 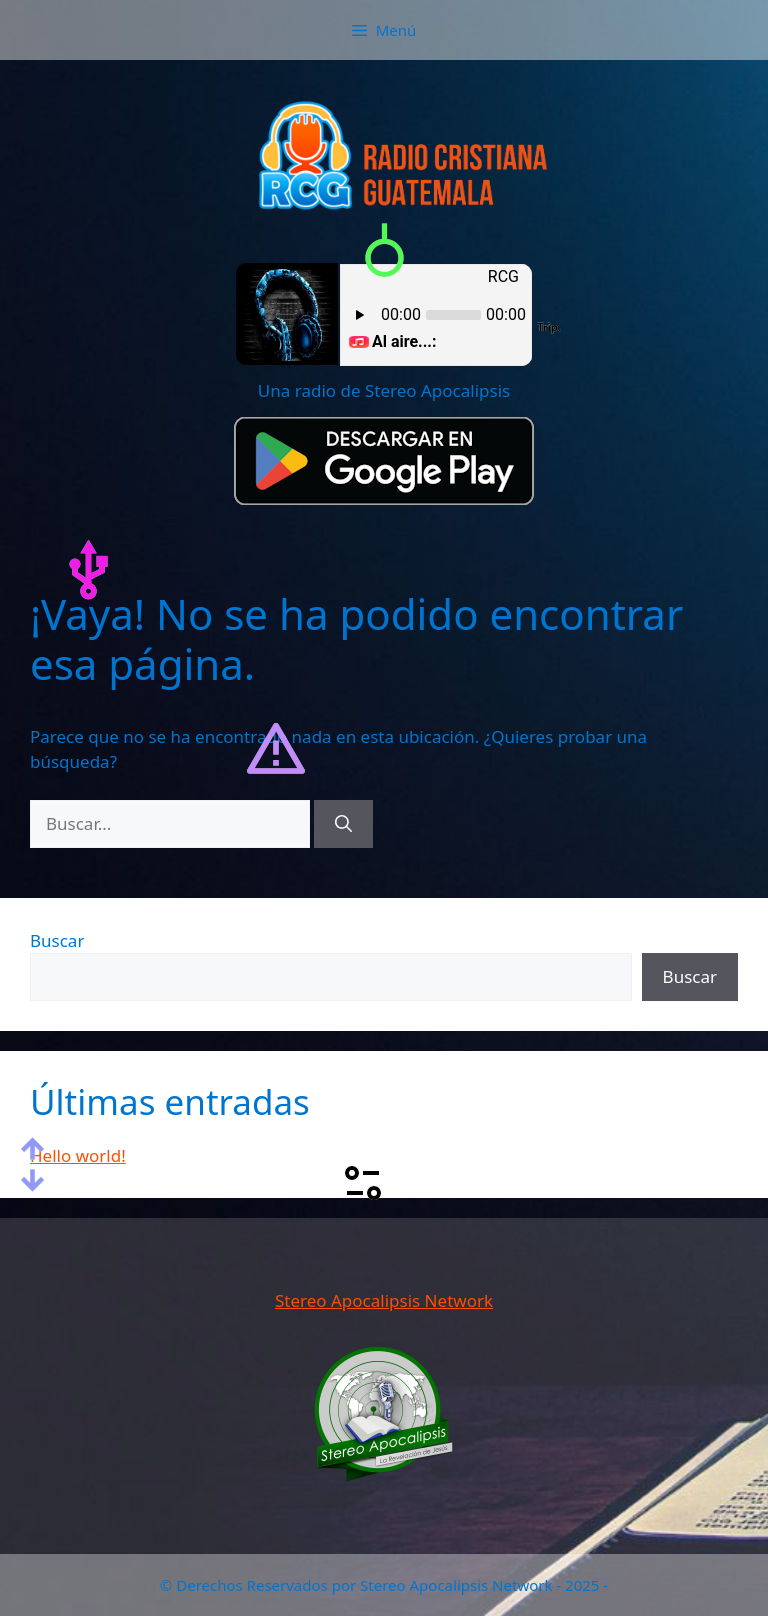 I want to click on select genderless or non-binary gender option, so click(x=384, y=251).